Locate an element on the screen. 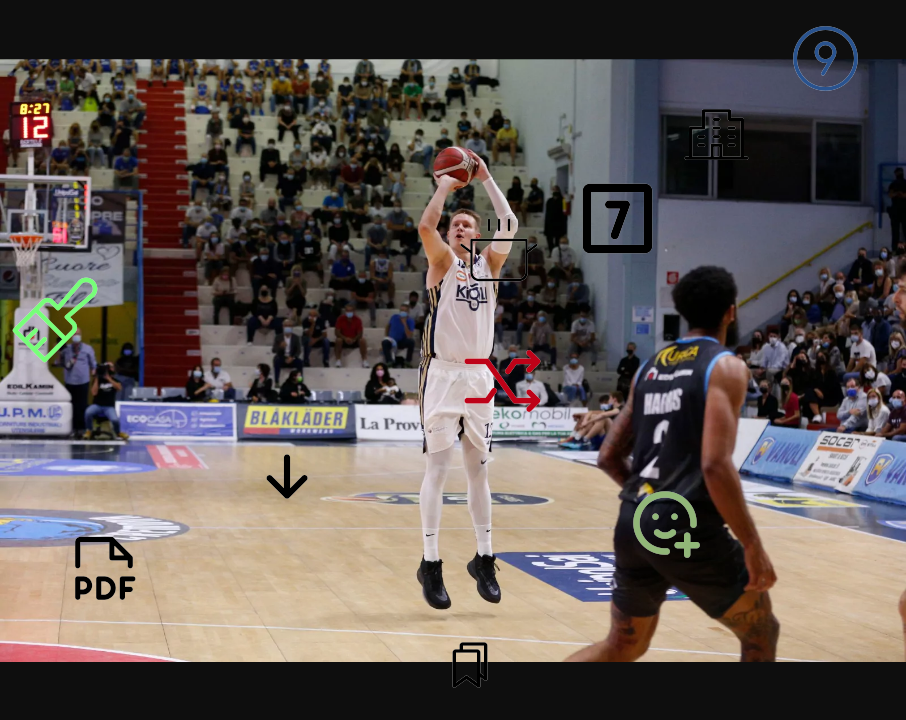 This screenshot has height=720, width=906. shuffle or randomize playback order is located at coordinates (501, 381).